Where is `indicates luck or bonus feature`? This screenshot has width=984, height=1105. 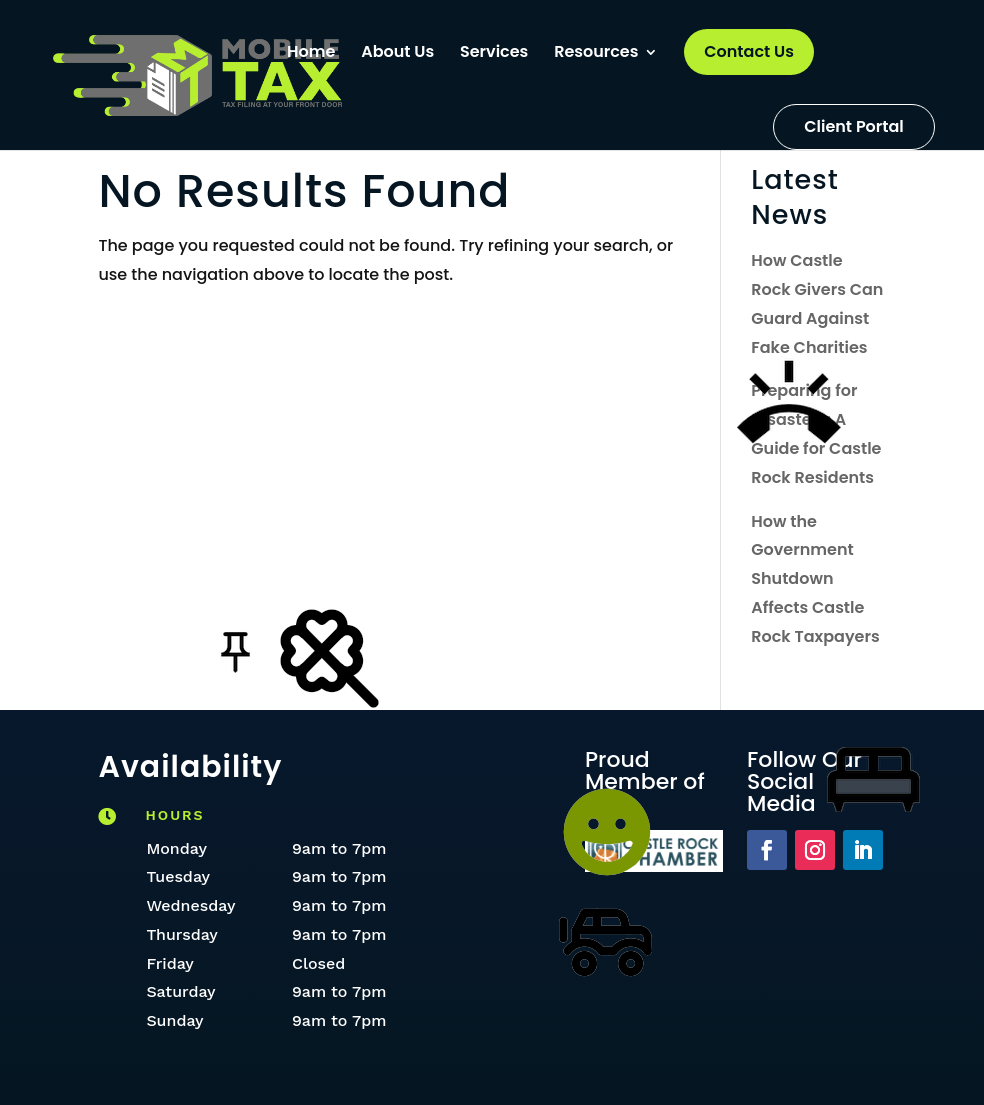 indicates luck or bonus feature is located at coordinates (327, 656).